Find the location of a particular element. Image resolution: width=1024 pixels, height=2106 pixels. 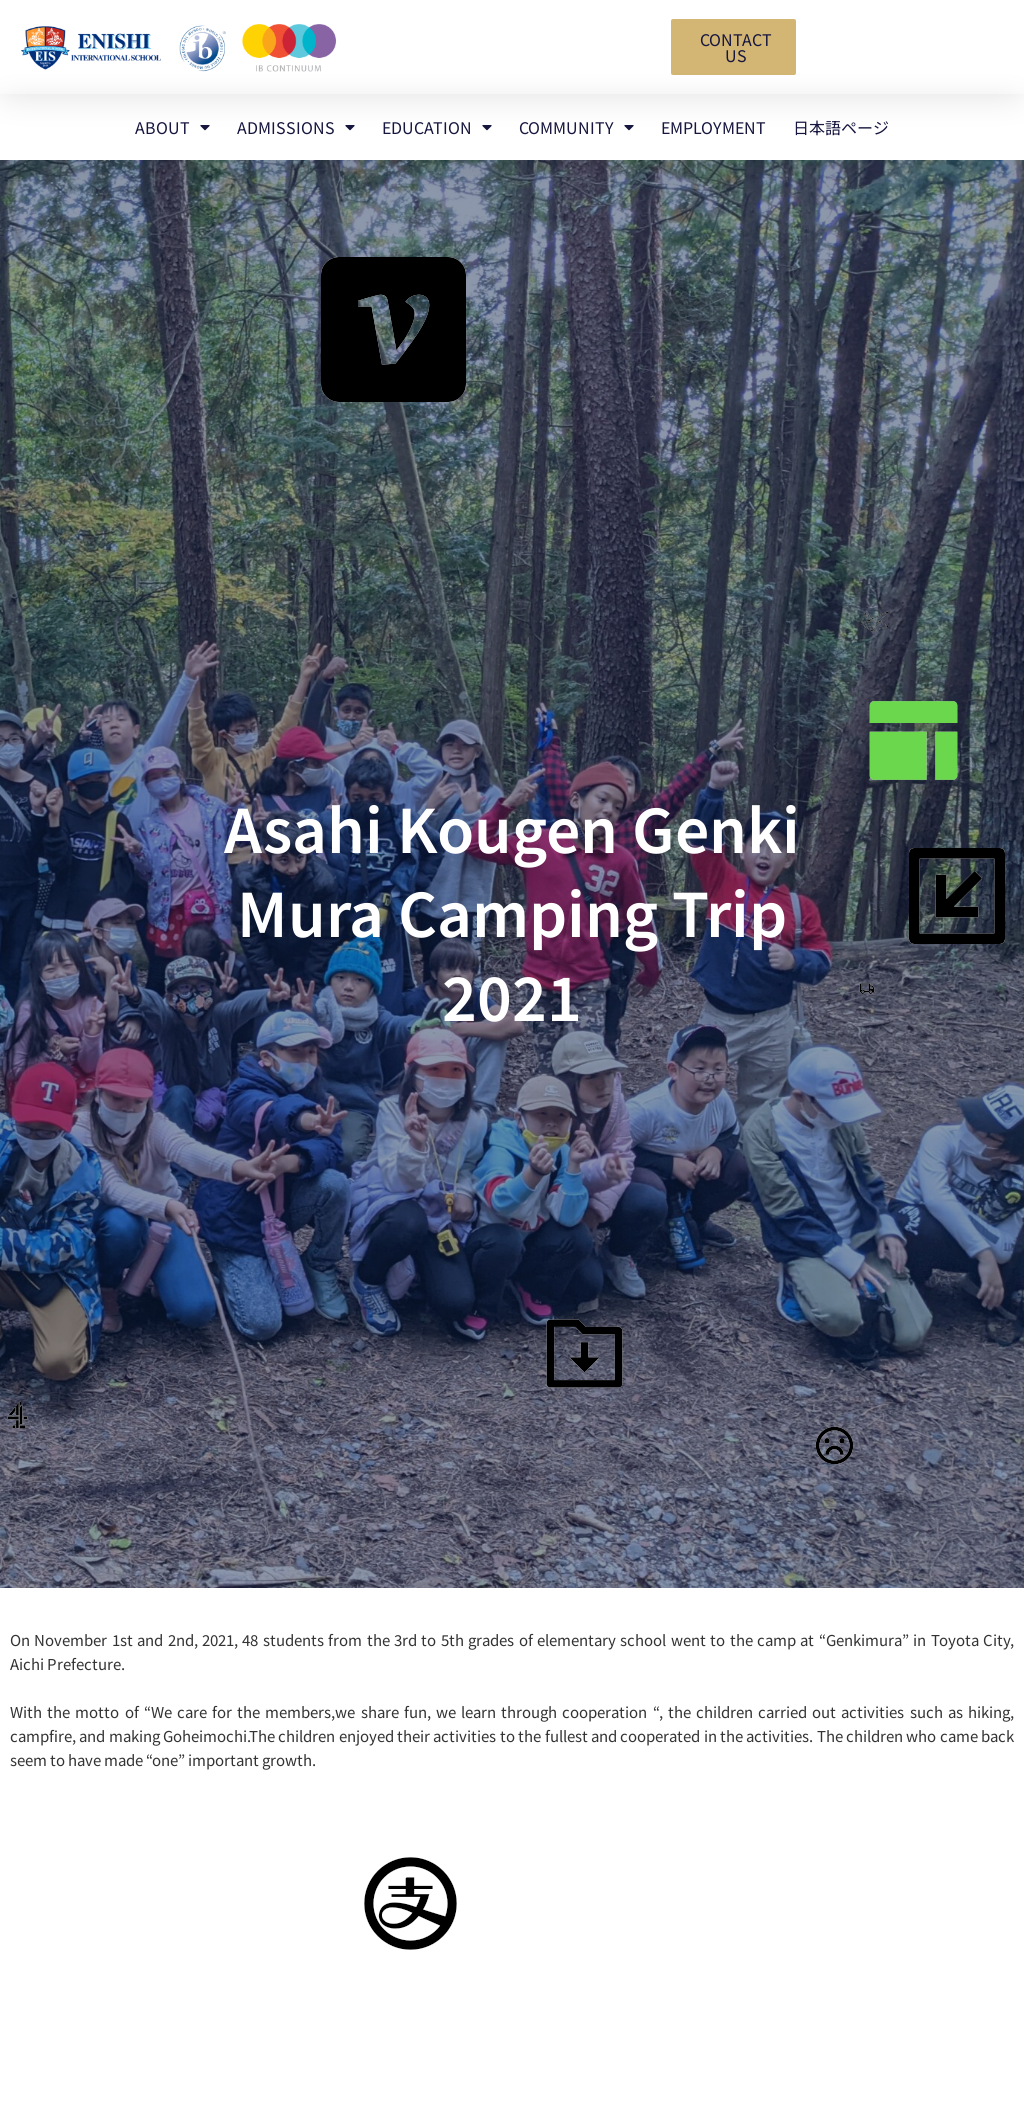

download folder contents is located at coordinates (584, 1353).